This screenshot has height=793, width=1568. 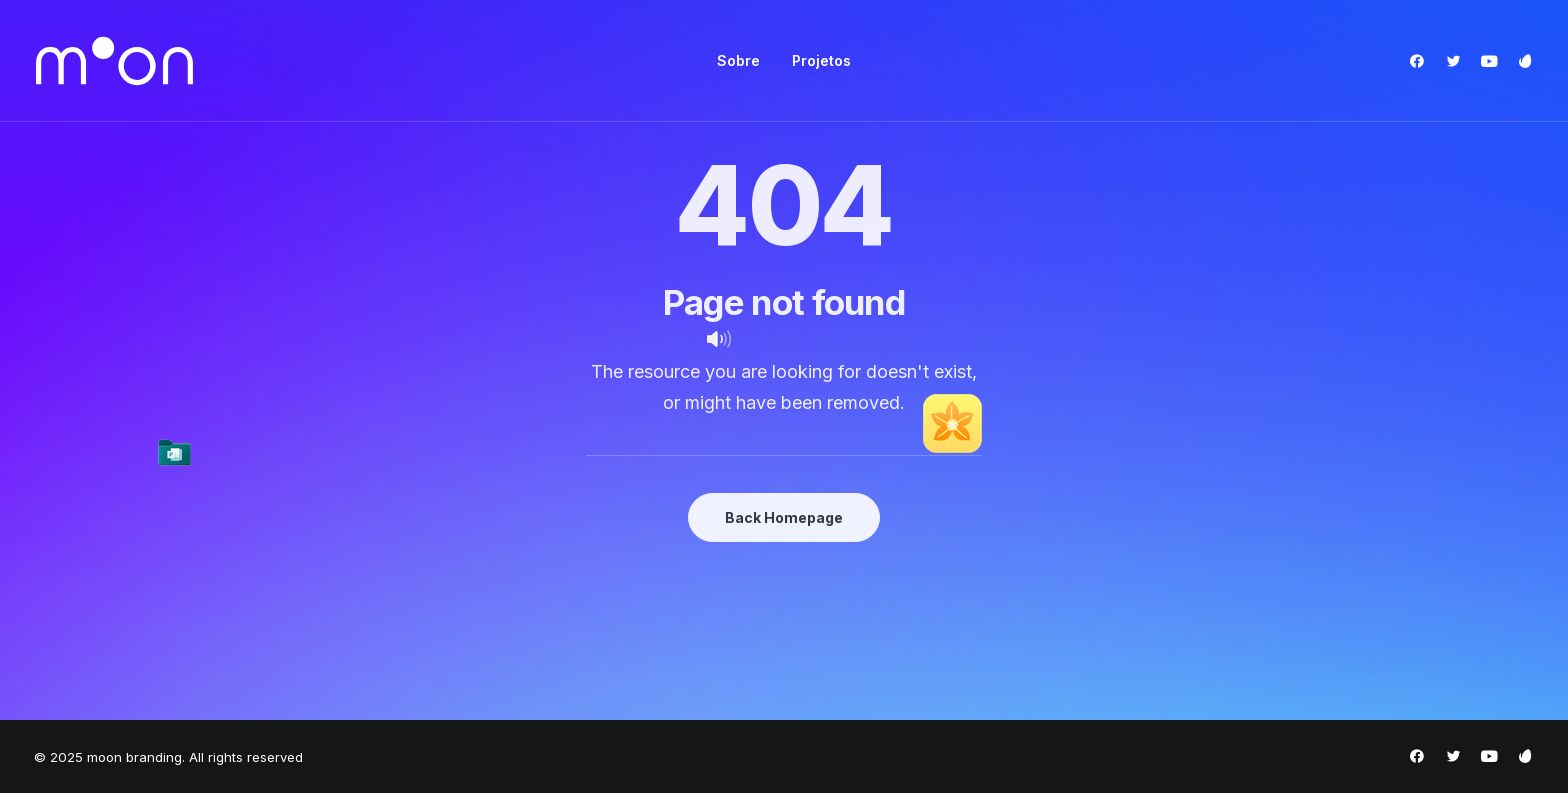 I want to click on indicates low volume level, so click(x=719, y=339).